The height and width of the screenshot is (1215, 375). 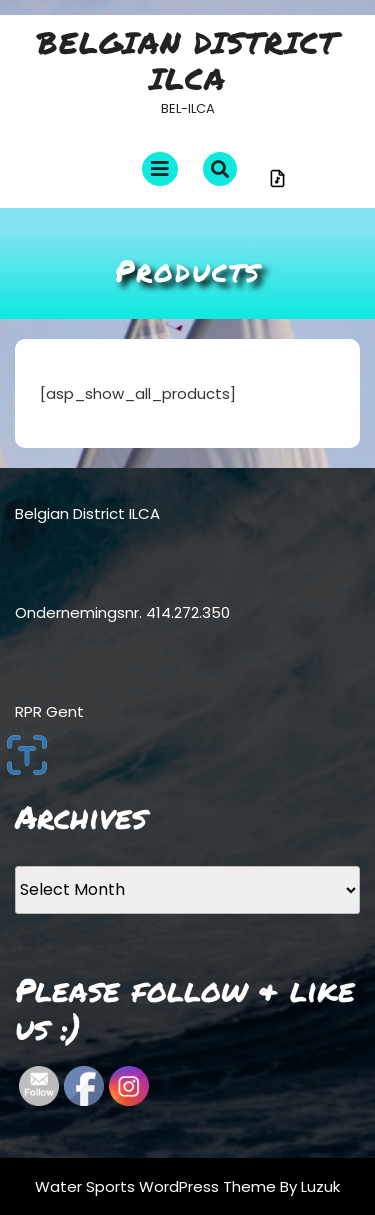 What do you see at coordinates (277, 178) in the screenshot?
I see `open an audio or music file` at bounding box center [277, 178].